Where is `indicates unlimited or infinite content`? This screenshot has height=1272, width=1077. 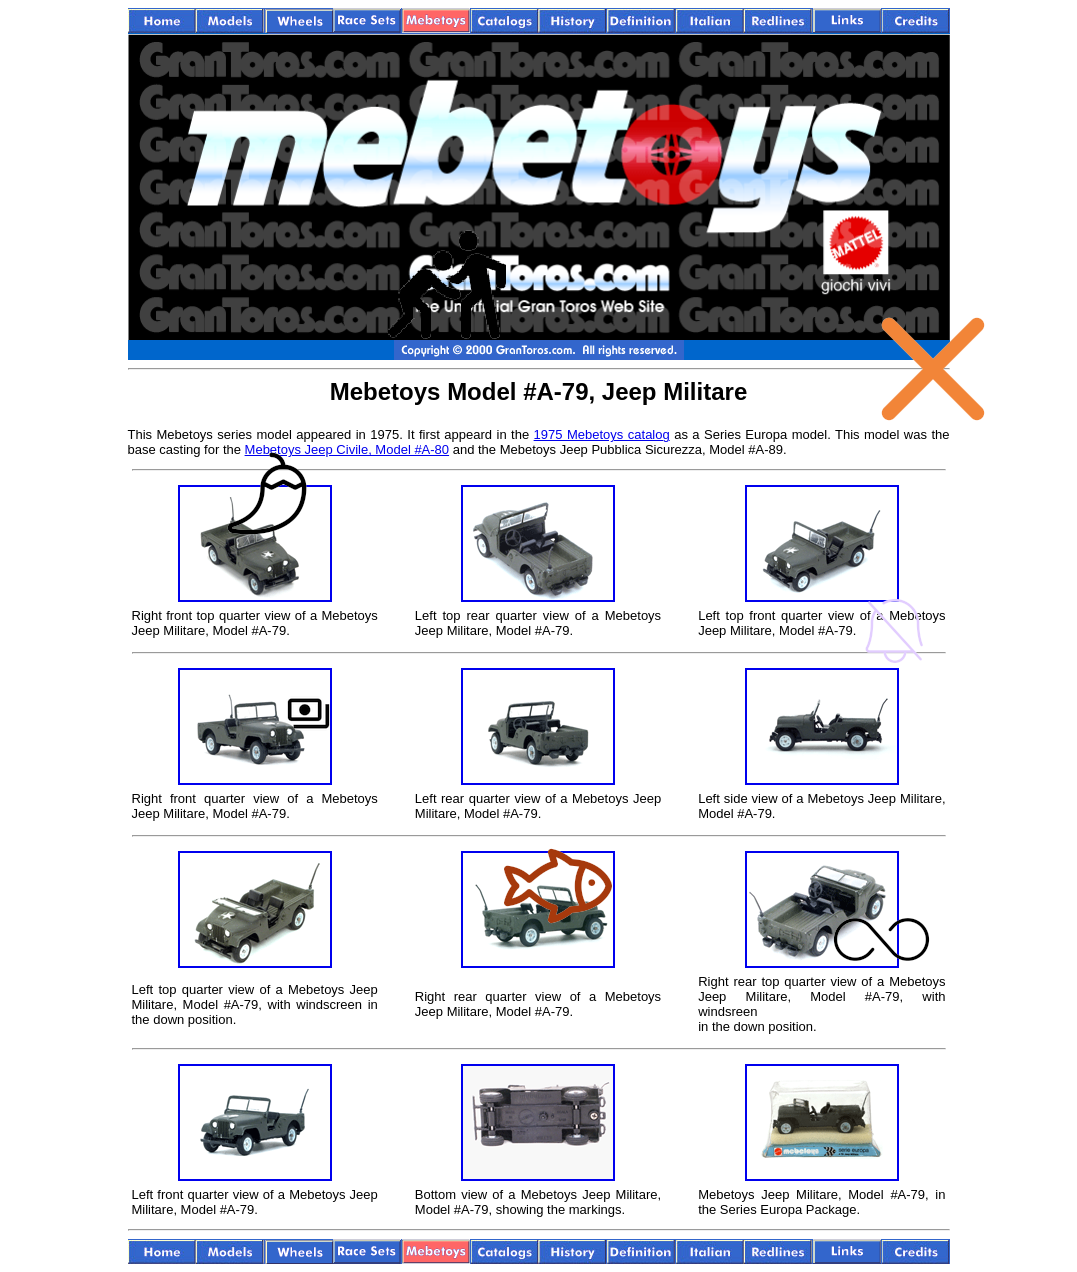 indicates unlimited or infinite content is located at coordinates (881, 939).